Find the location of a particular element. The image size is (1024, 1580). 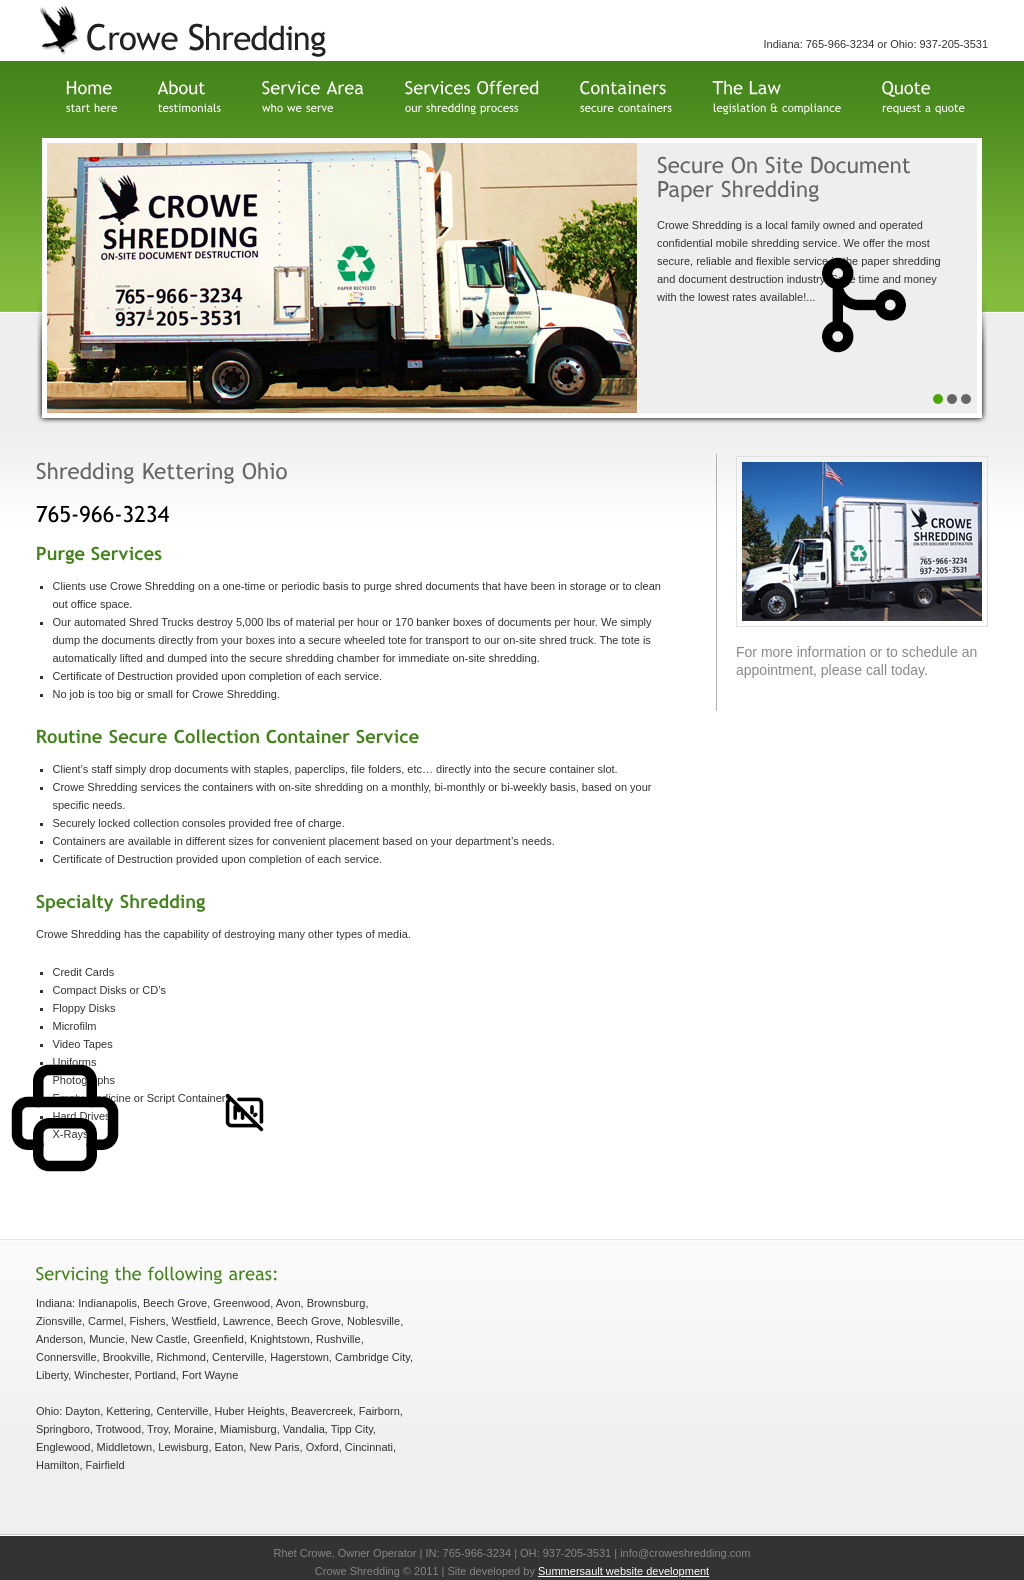

print the current document is located at coordinates (65, 1118).